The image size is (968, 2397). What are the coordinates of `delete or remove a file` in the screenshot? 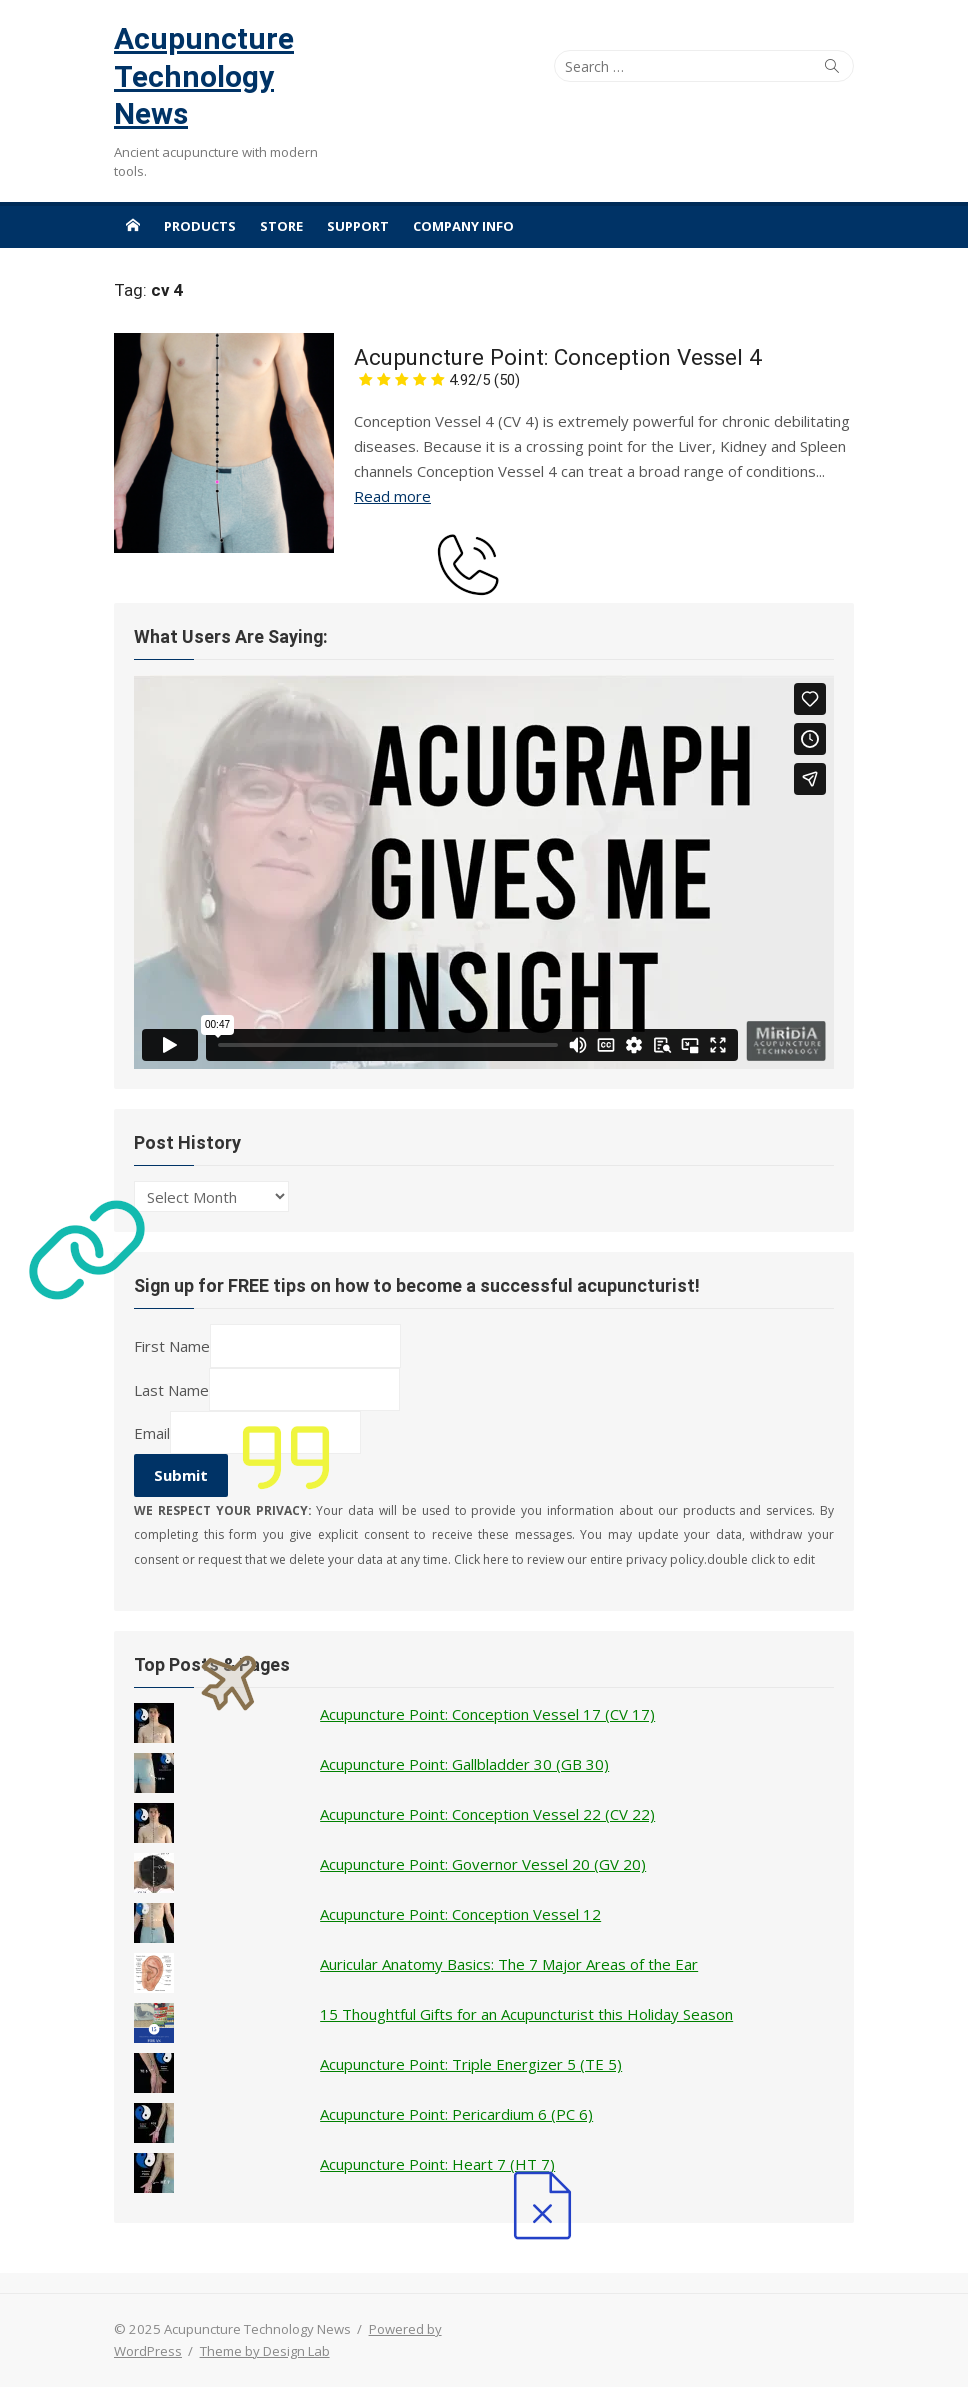 It's located at (542, 2205).